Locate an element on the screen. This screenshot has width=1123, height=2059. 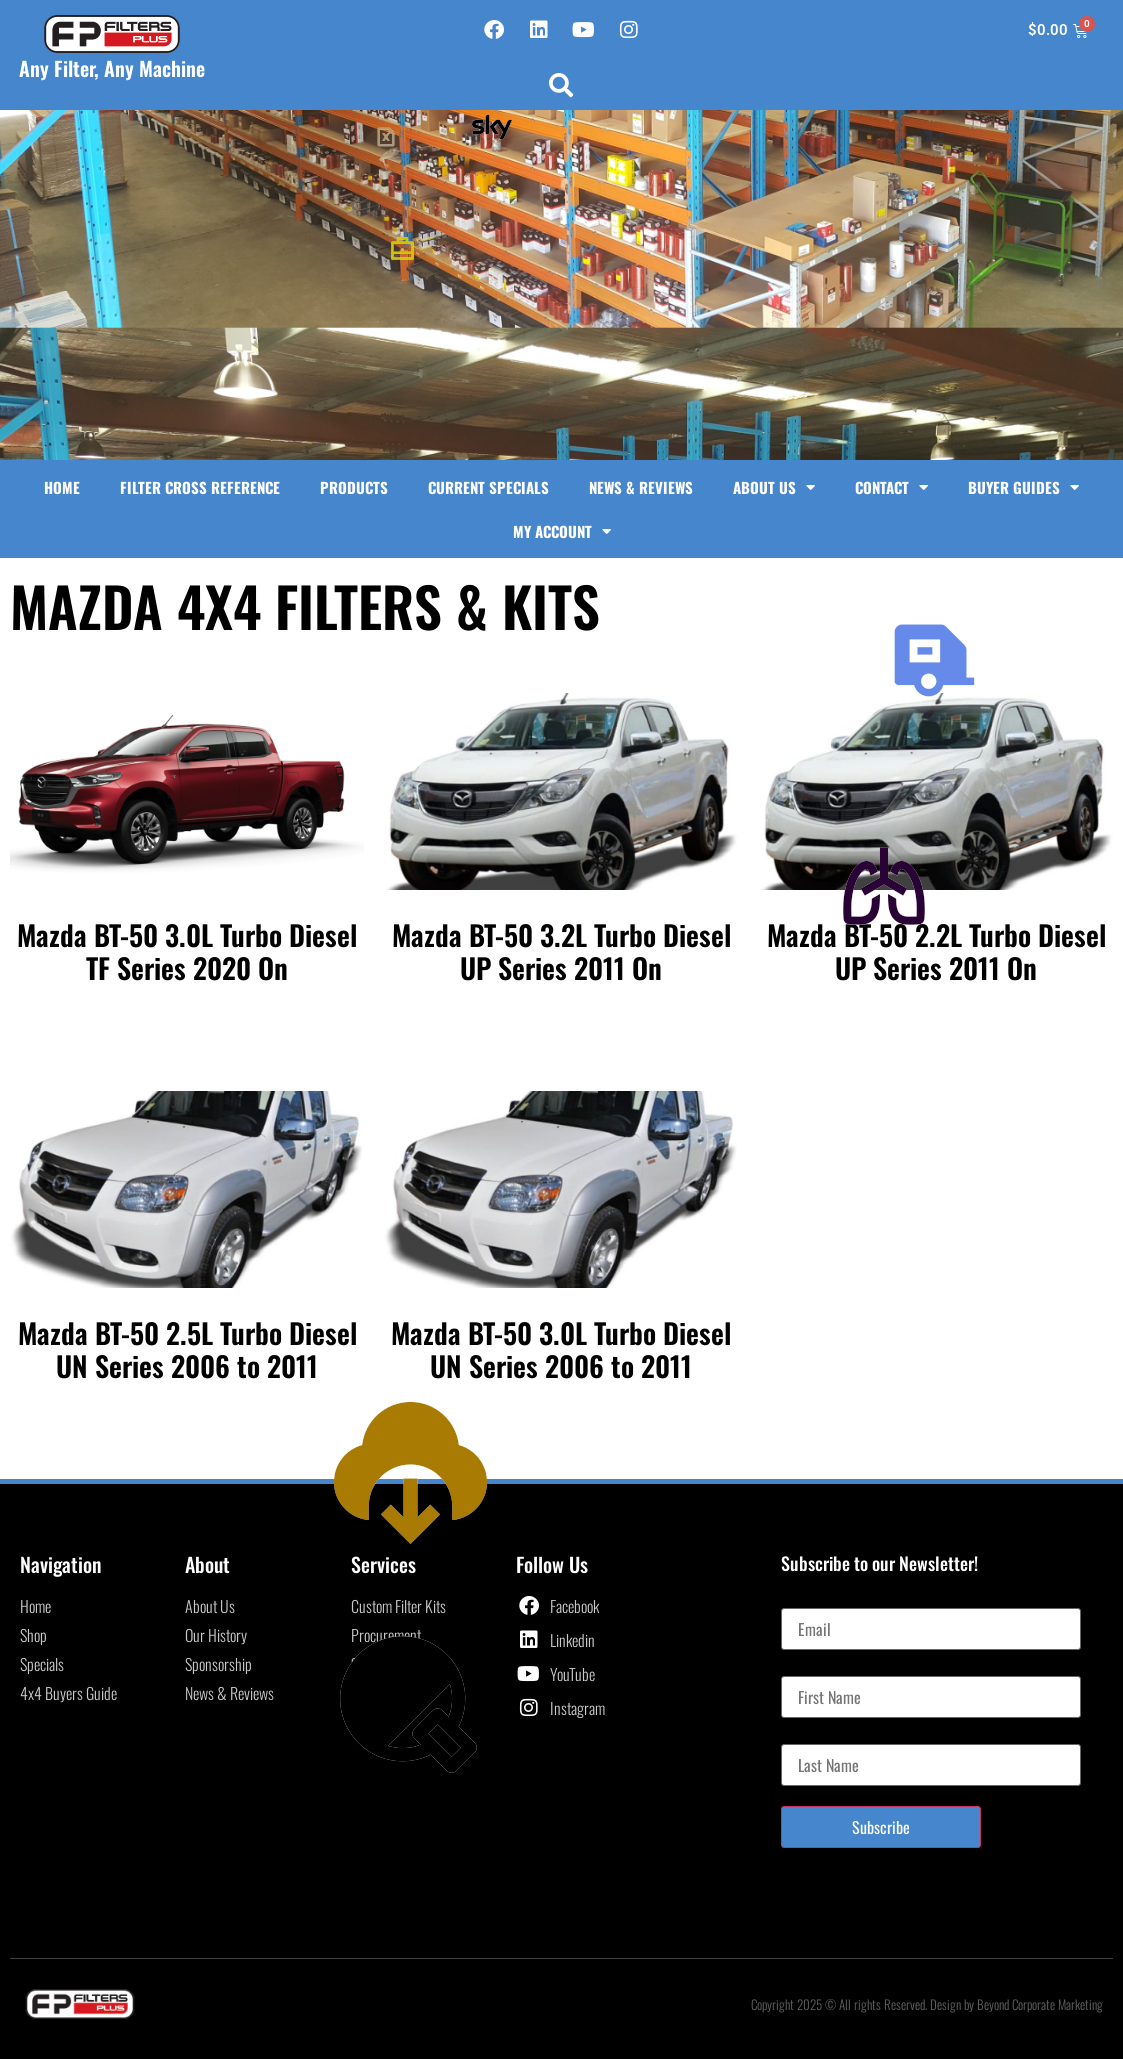
access work or business features is located at coordinates (402, 249).